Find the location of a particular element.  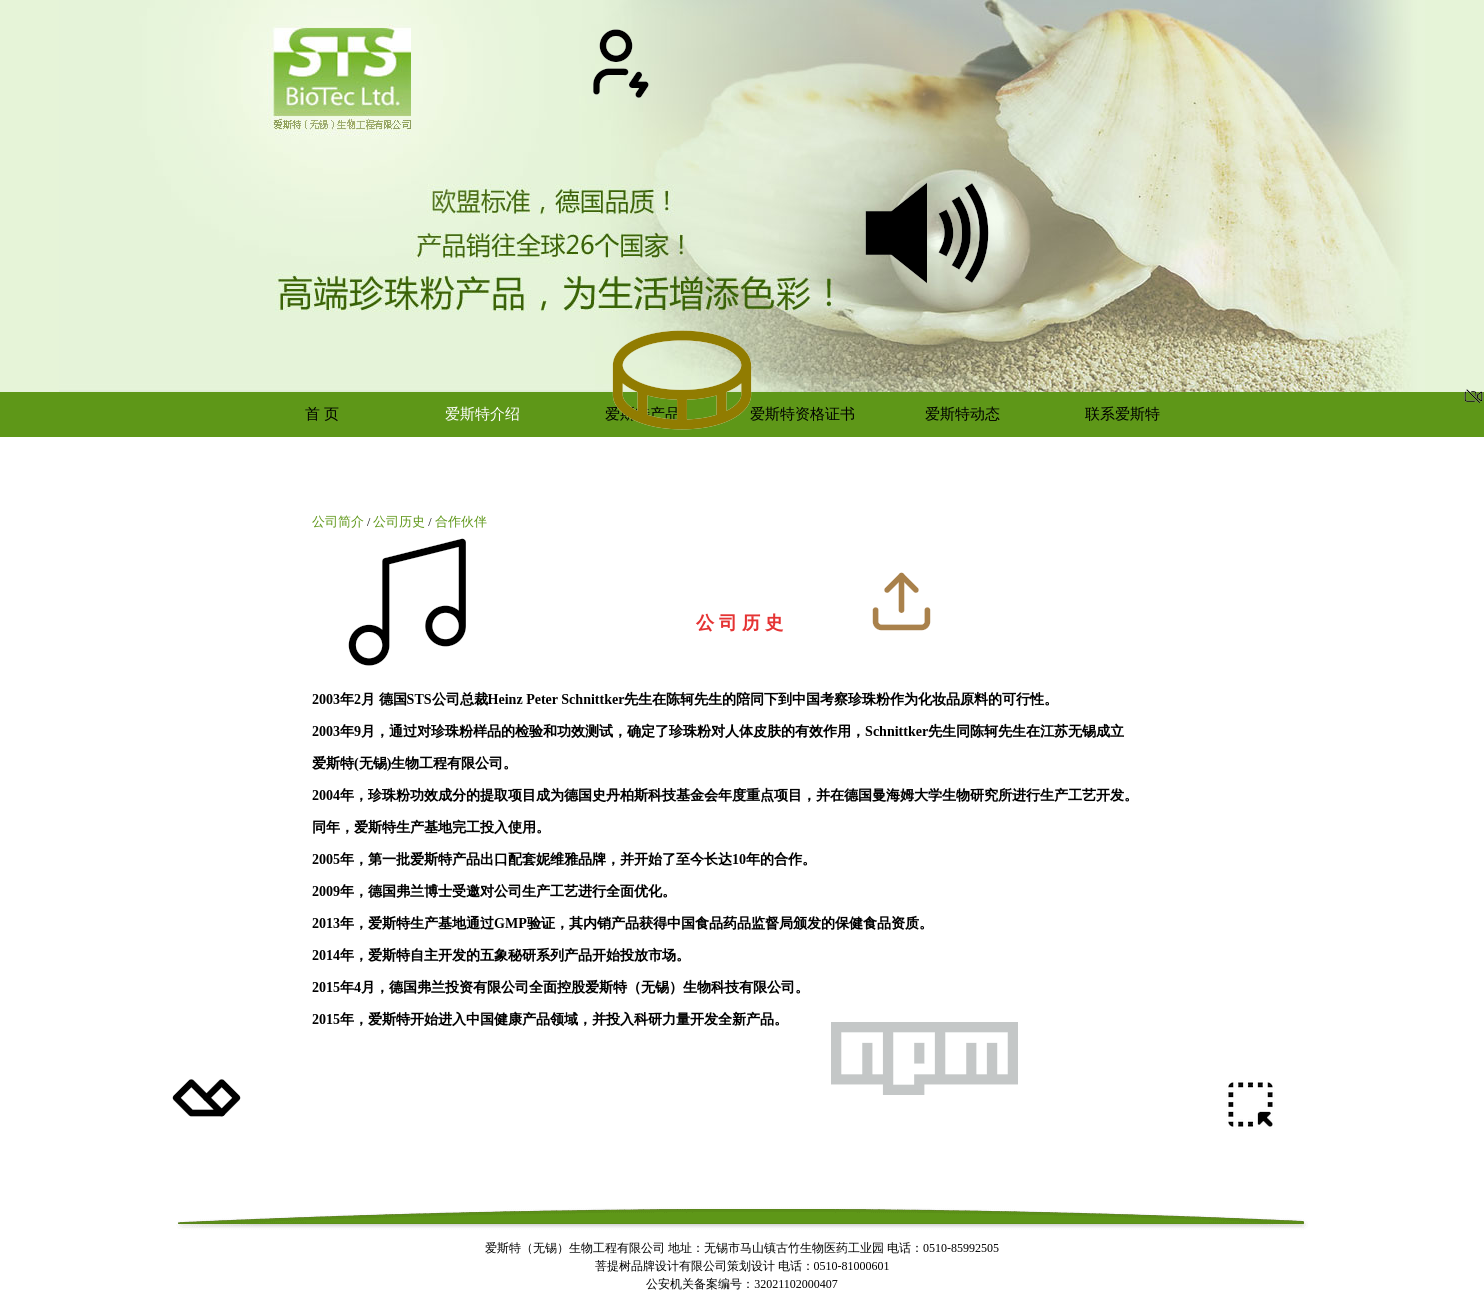

volume is set to high or maximum is located at coordinates (927, 233).